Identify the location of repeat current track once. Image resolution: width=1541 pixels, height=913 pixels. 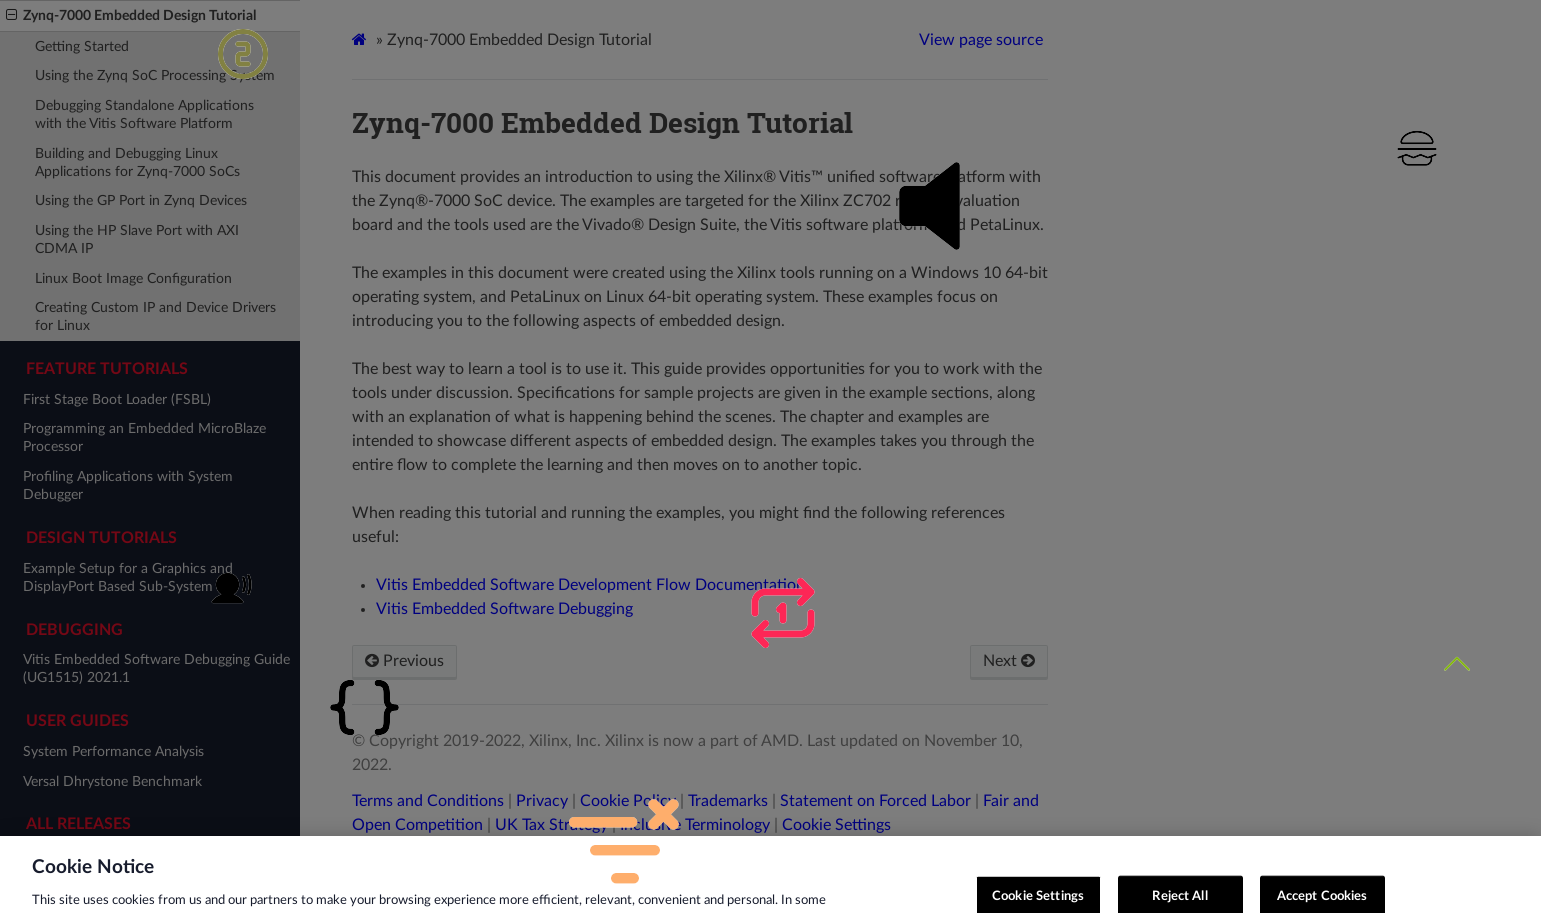
(783, 613).